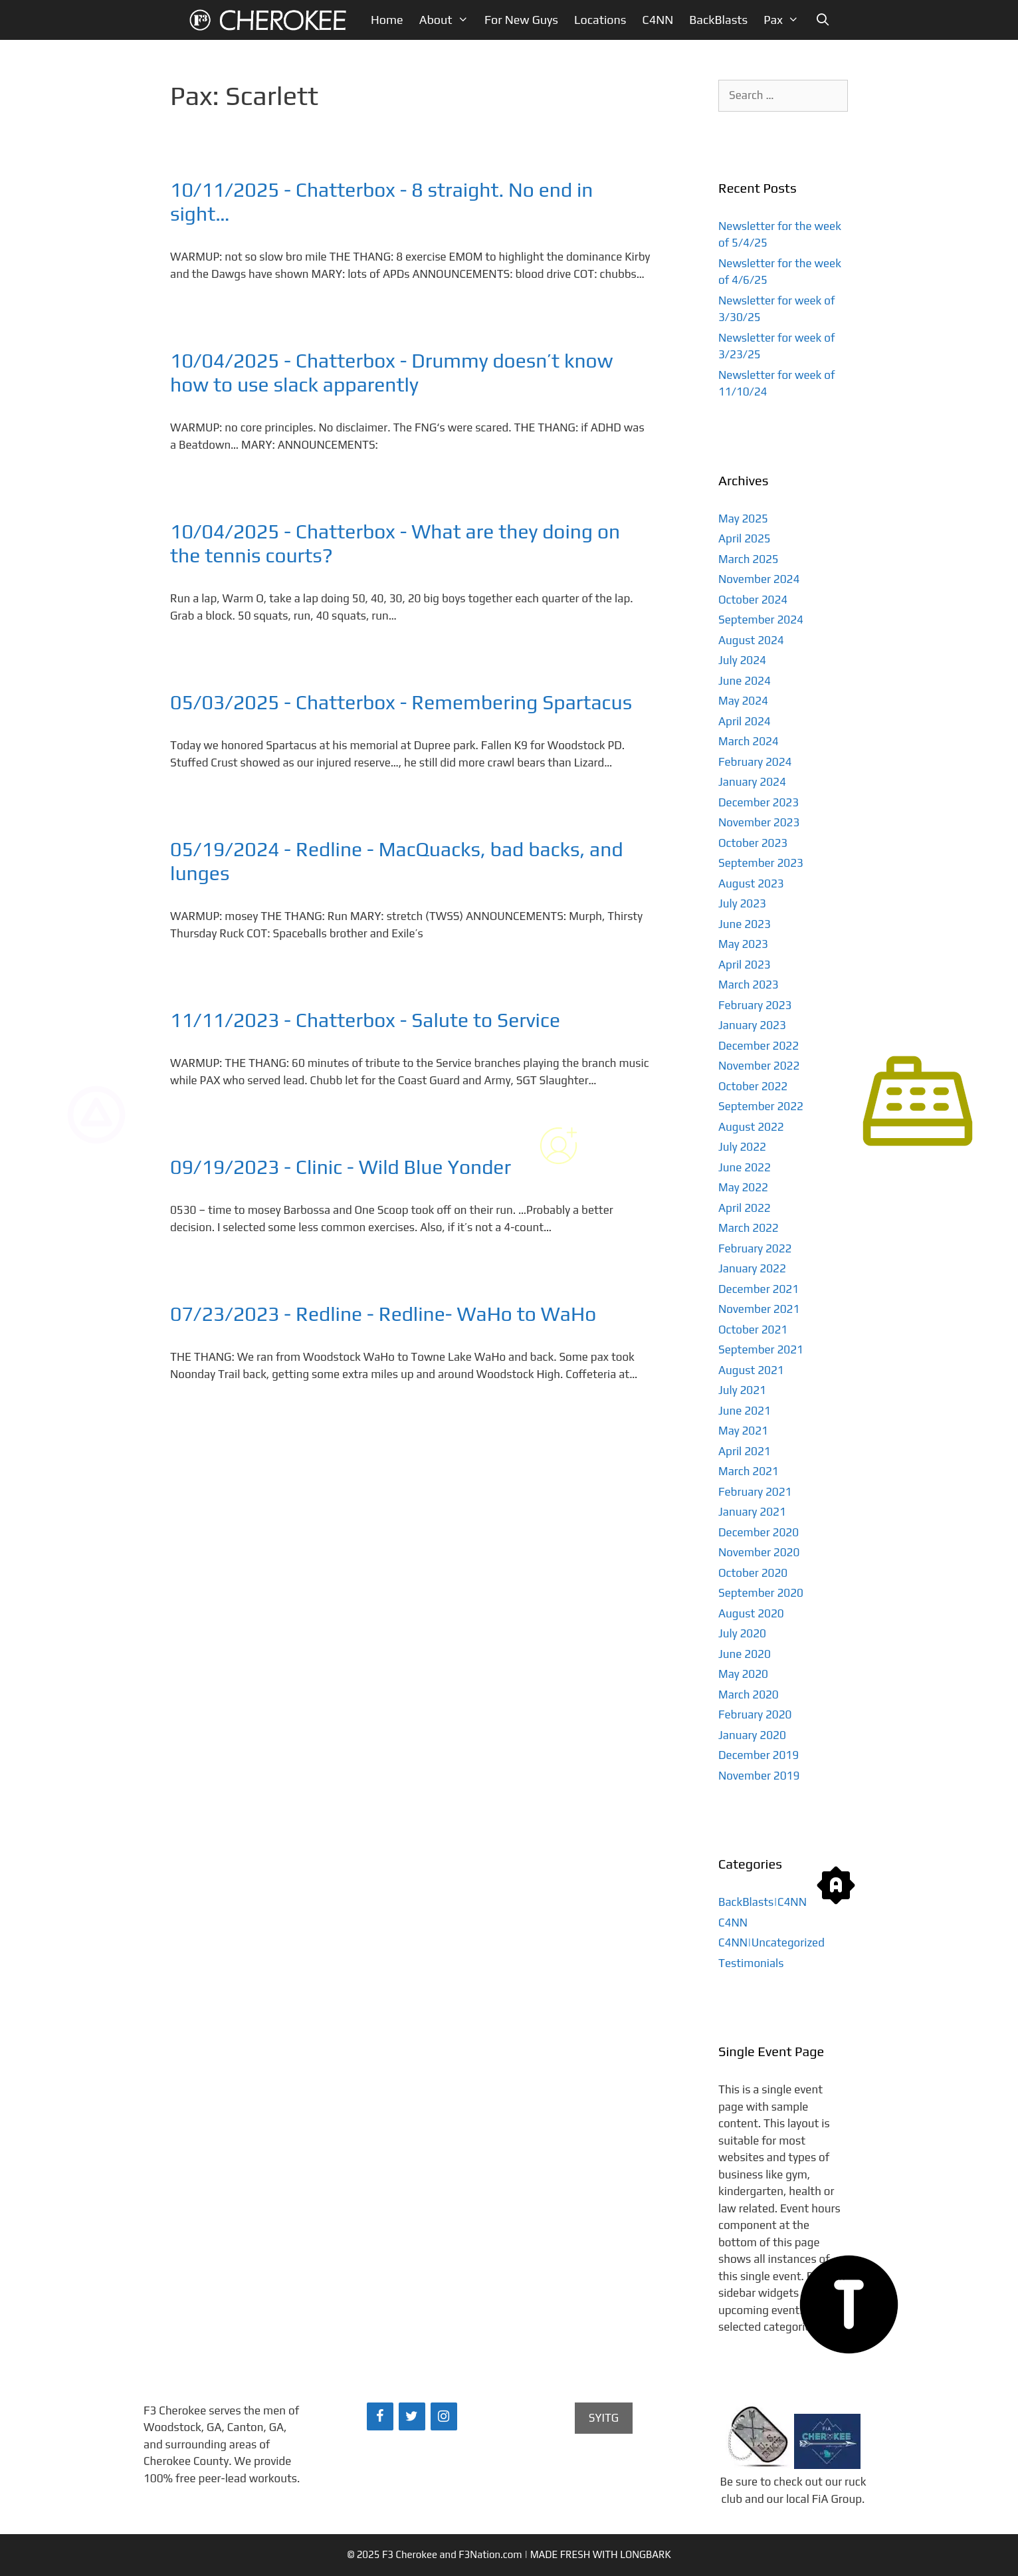  What do you see at coordinates (918, 1107) in the screenshot?
I see `access point of sale system` at bounding box center [918, 1107].